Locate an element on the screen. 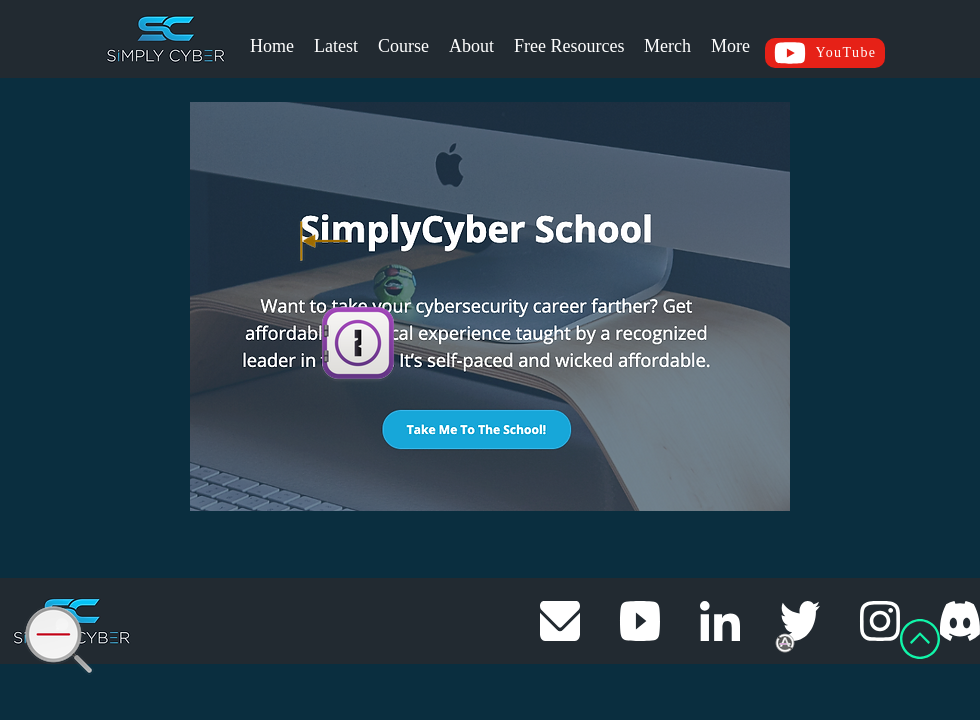  open the Secrets password manager app is located at coordinates (358, 343).